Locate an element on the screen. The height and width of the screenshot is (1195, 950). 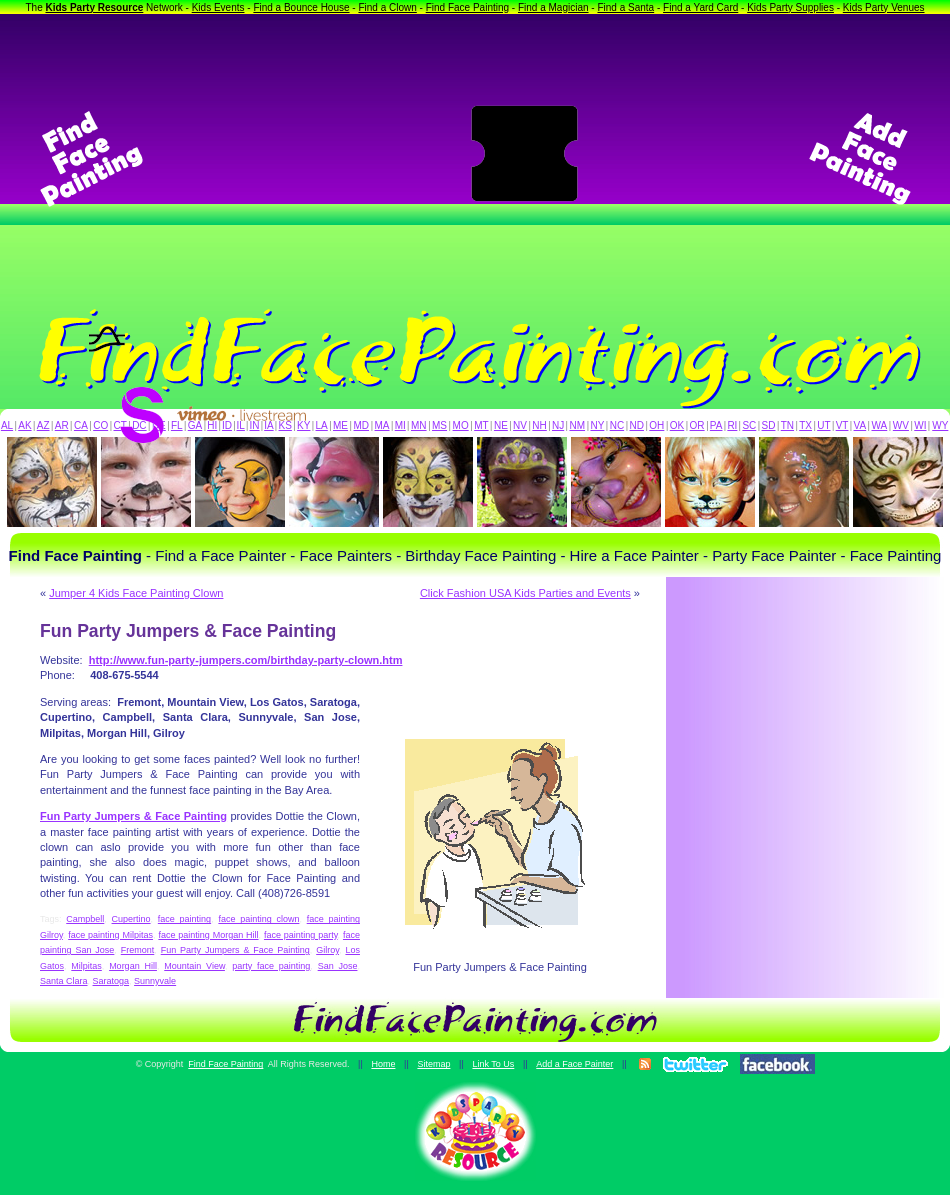
apache pulsar logo is located at coordinates (107, 339).